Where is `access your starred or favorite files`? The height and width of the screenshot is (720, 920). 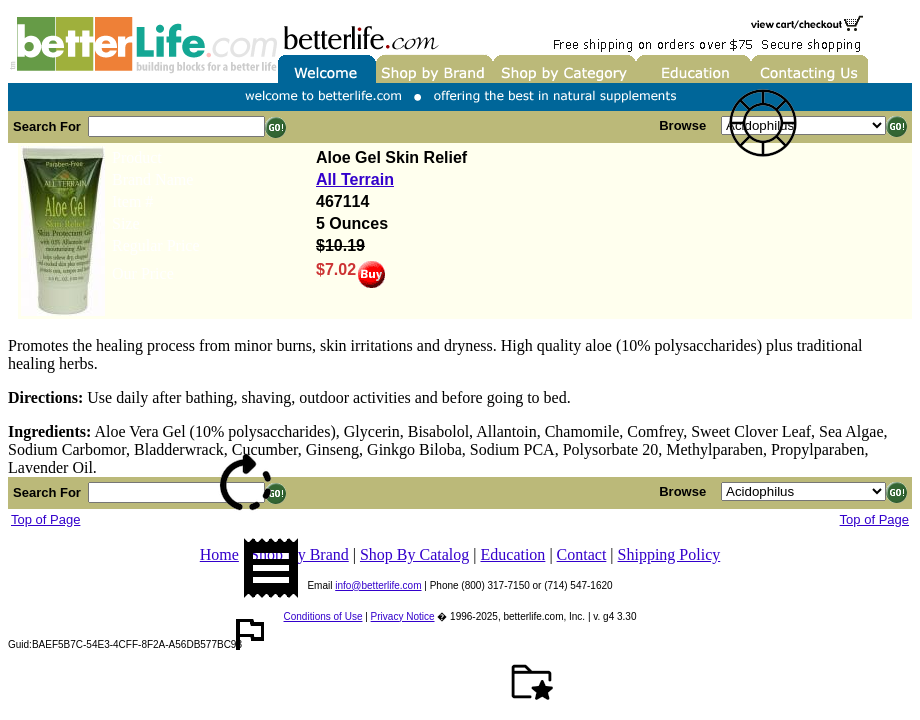 access your starred or favorite files is located at coordinates (531, 681).